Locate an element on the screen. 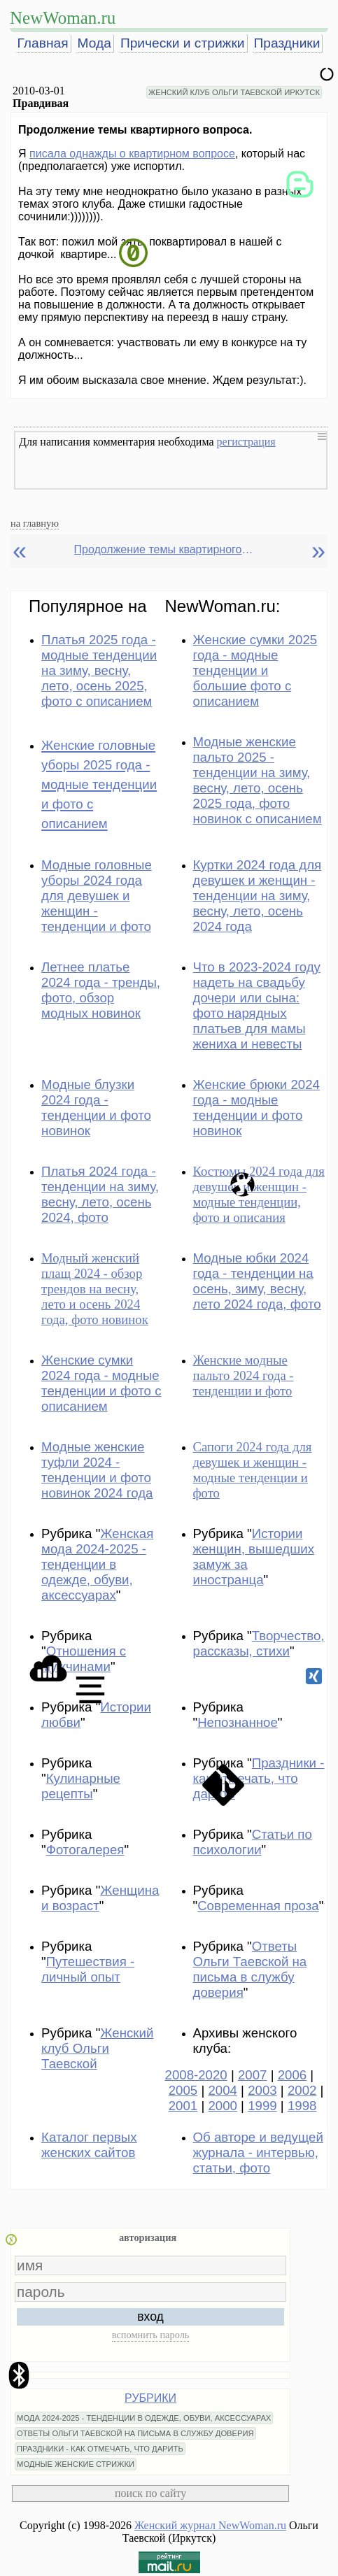 This screenshot has width=338, height=2576. loading or processing in progress is located at coordinates (327, 74).